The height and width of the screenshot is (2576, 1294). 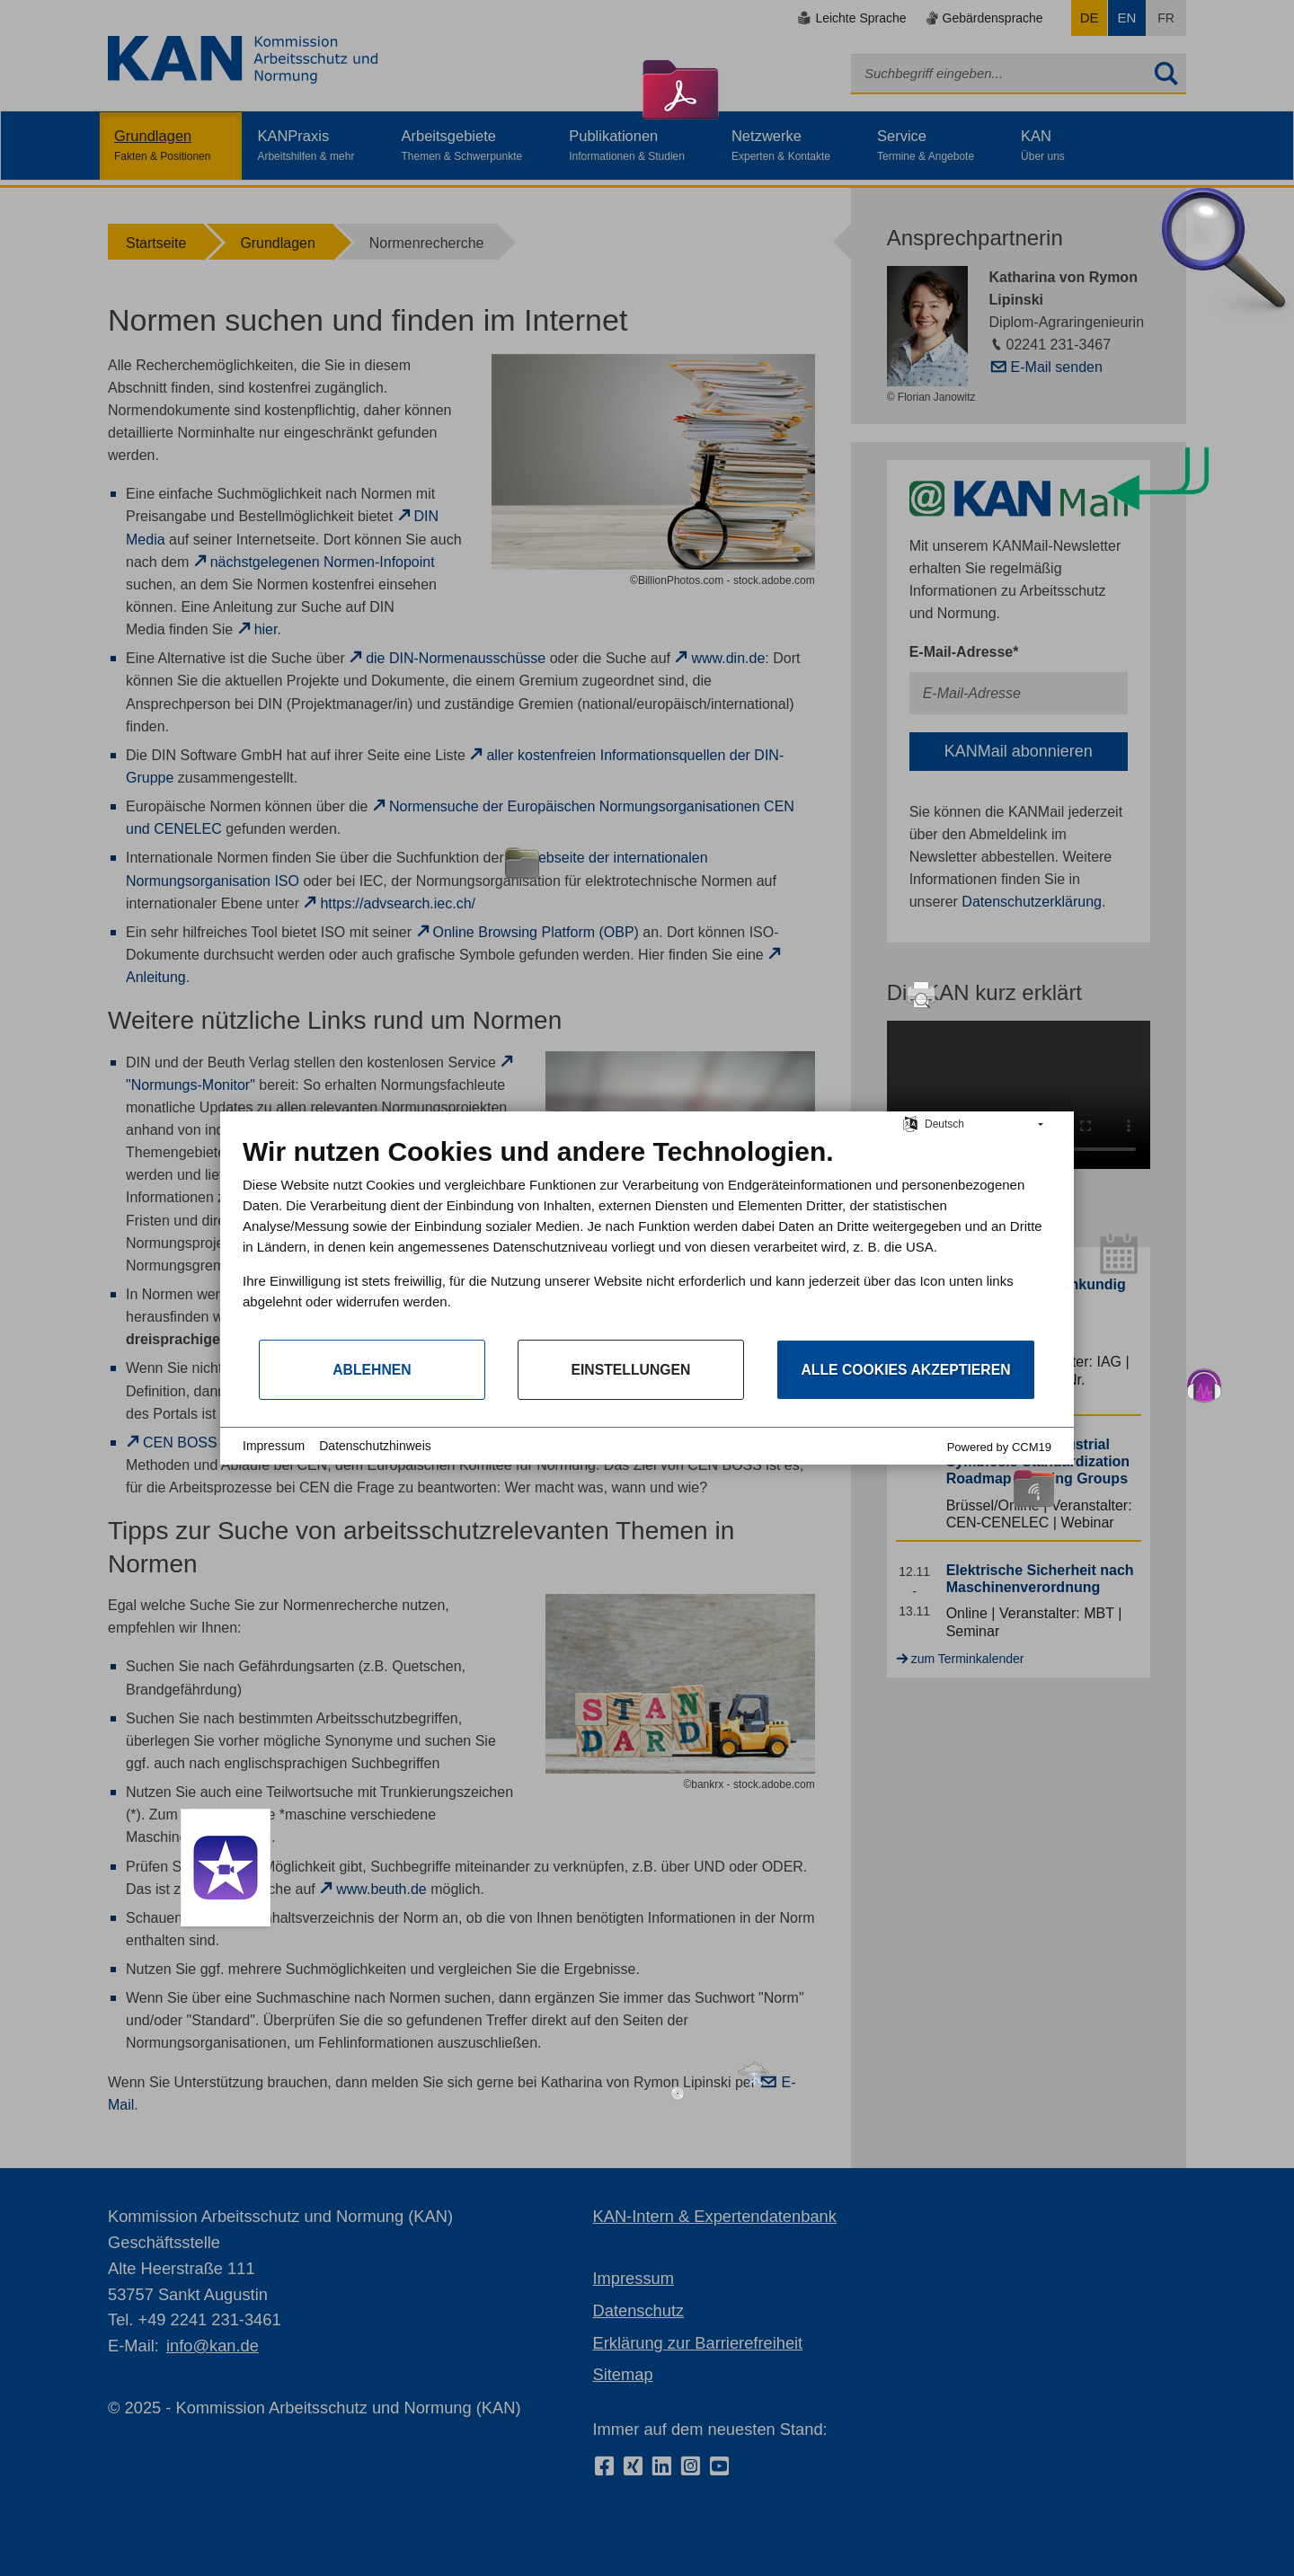 I want to click on open insync cloud sync folder, so click(x=1033, y=1488).